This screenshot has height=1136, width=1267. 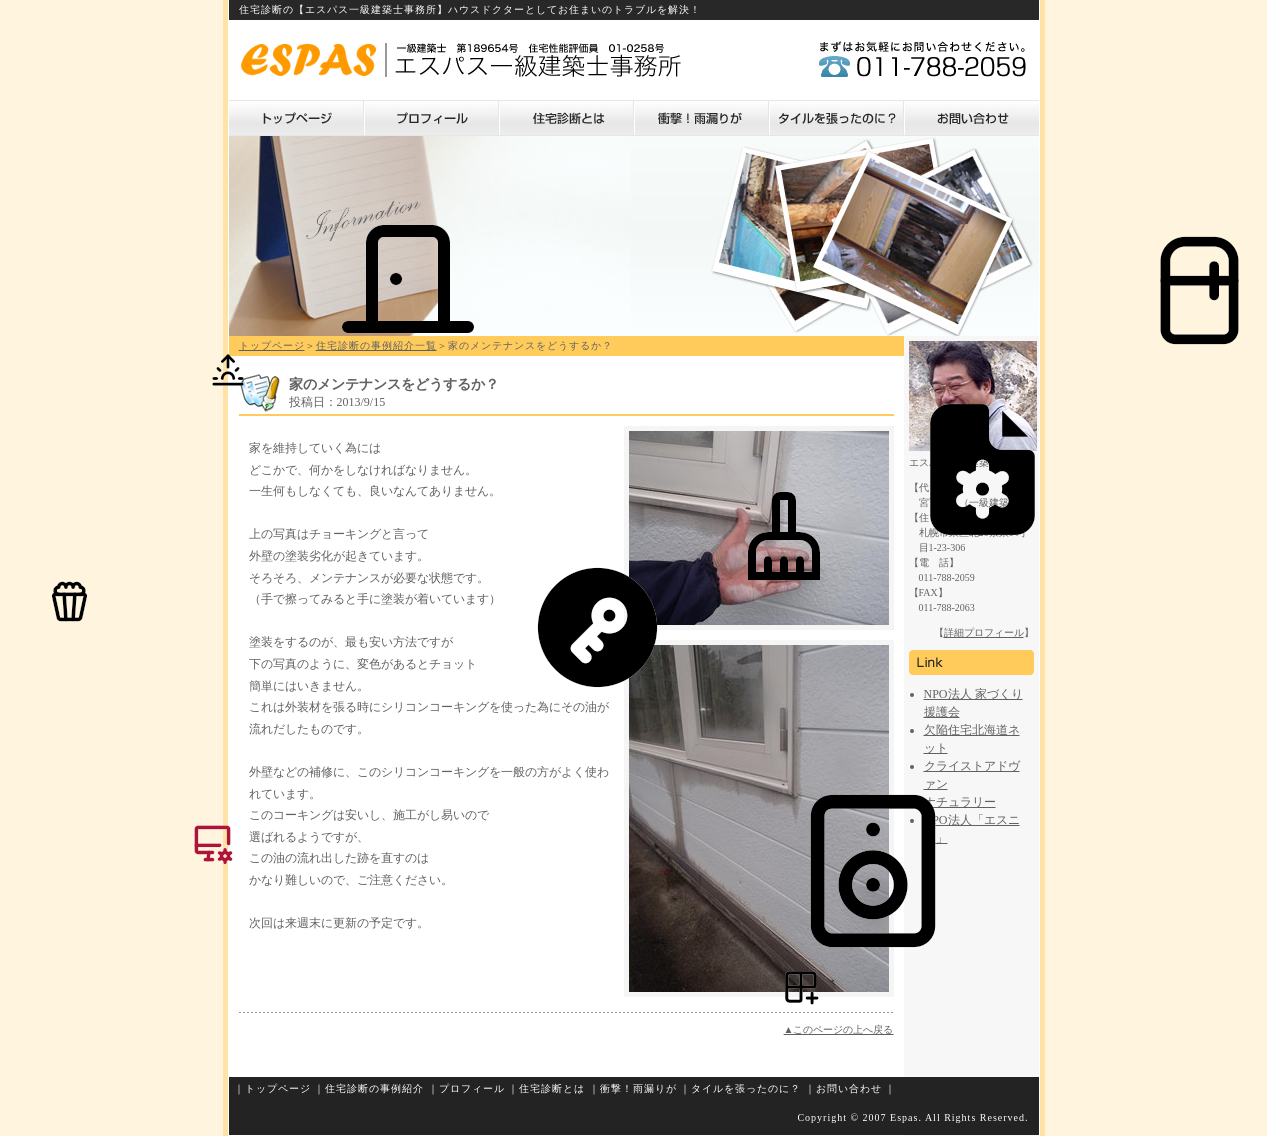 What do you see at coordinates (69, 601) in the screenshot?
I see `access movies or entertainment content` at bounding box center [69, 601].